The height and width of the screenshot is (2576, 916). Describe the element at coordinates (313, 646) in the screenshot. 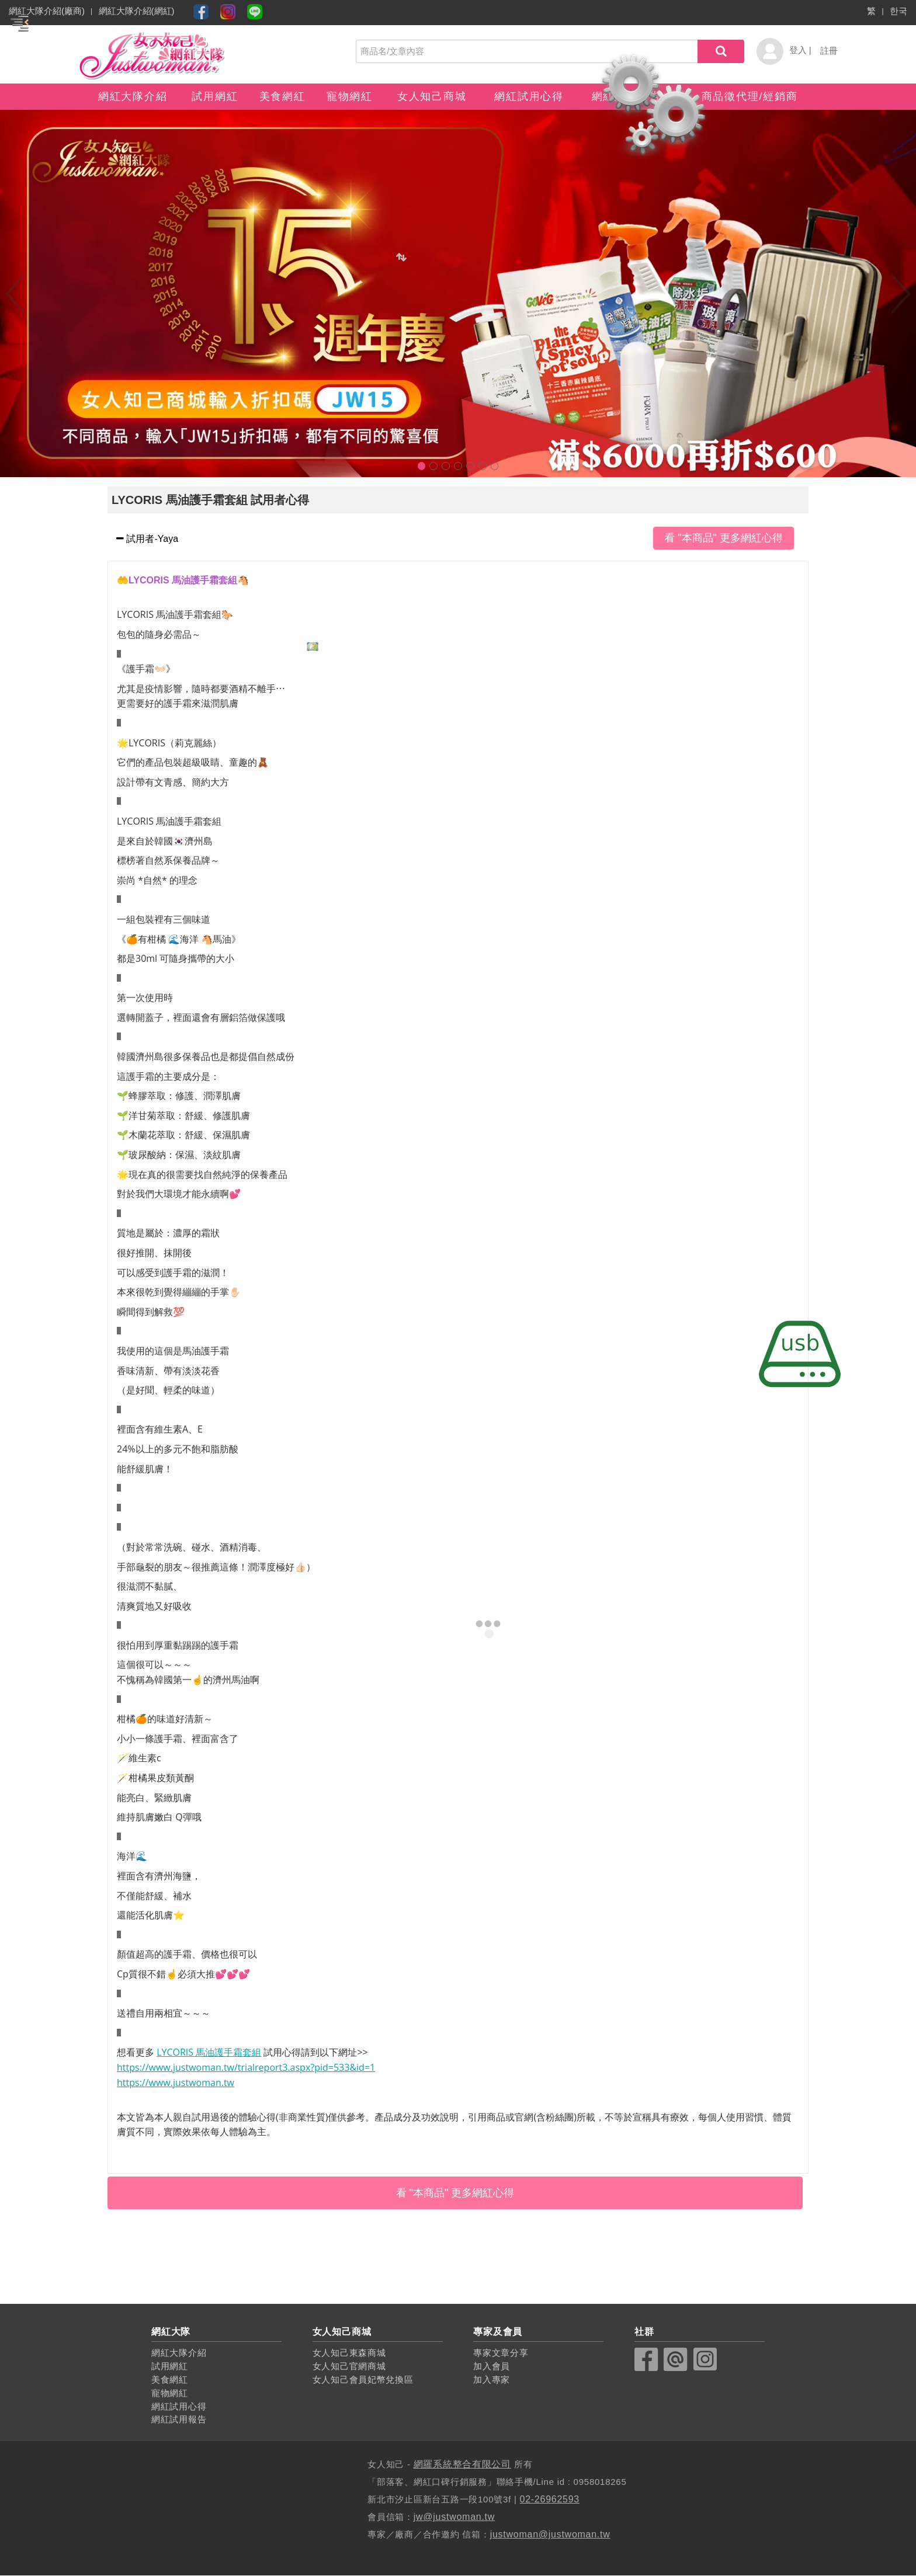

I see `indicates a file or shortcut saved to desktop` at that location.